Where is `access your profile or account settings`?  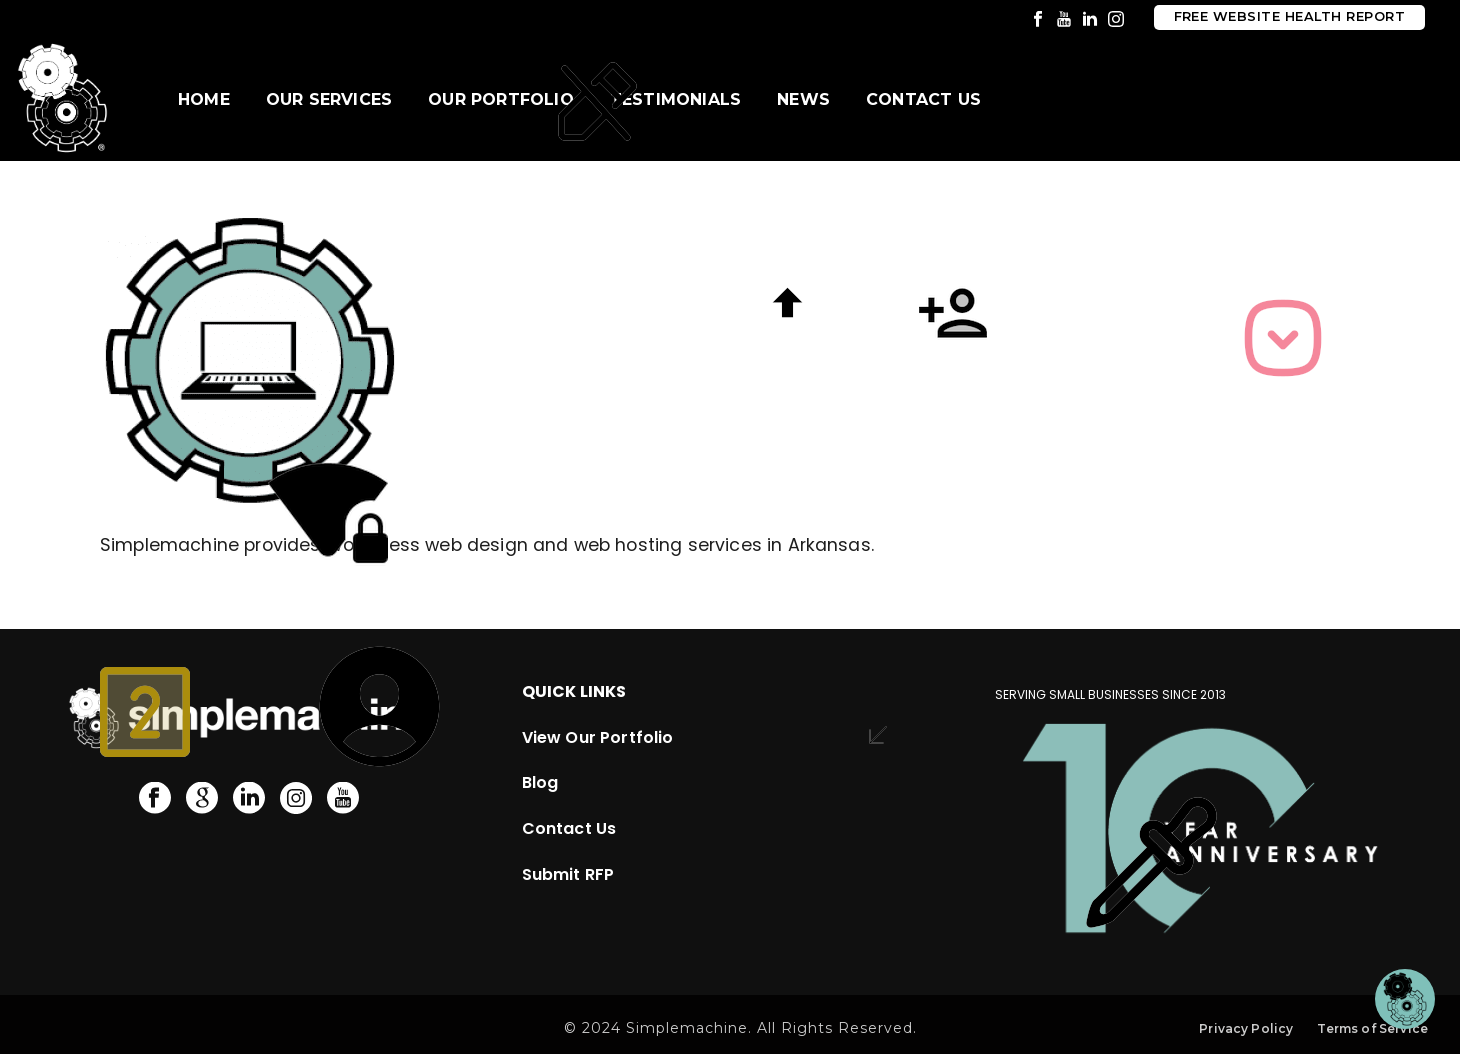 access your profile or account settings is located at coordinates (379, 706).